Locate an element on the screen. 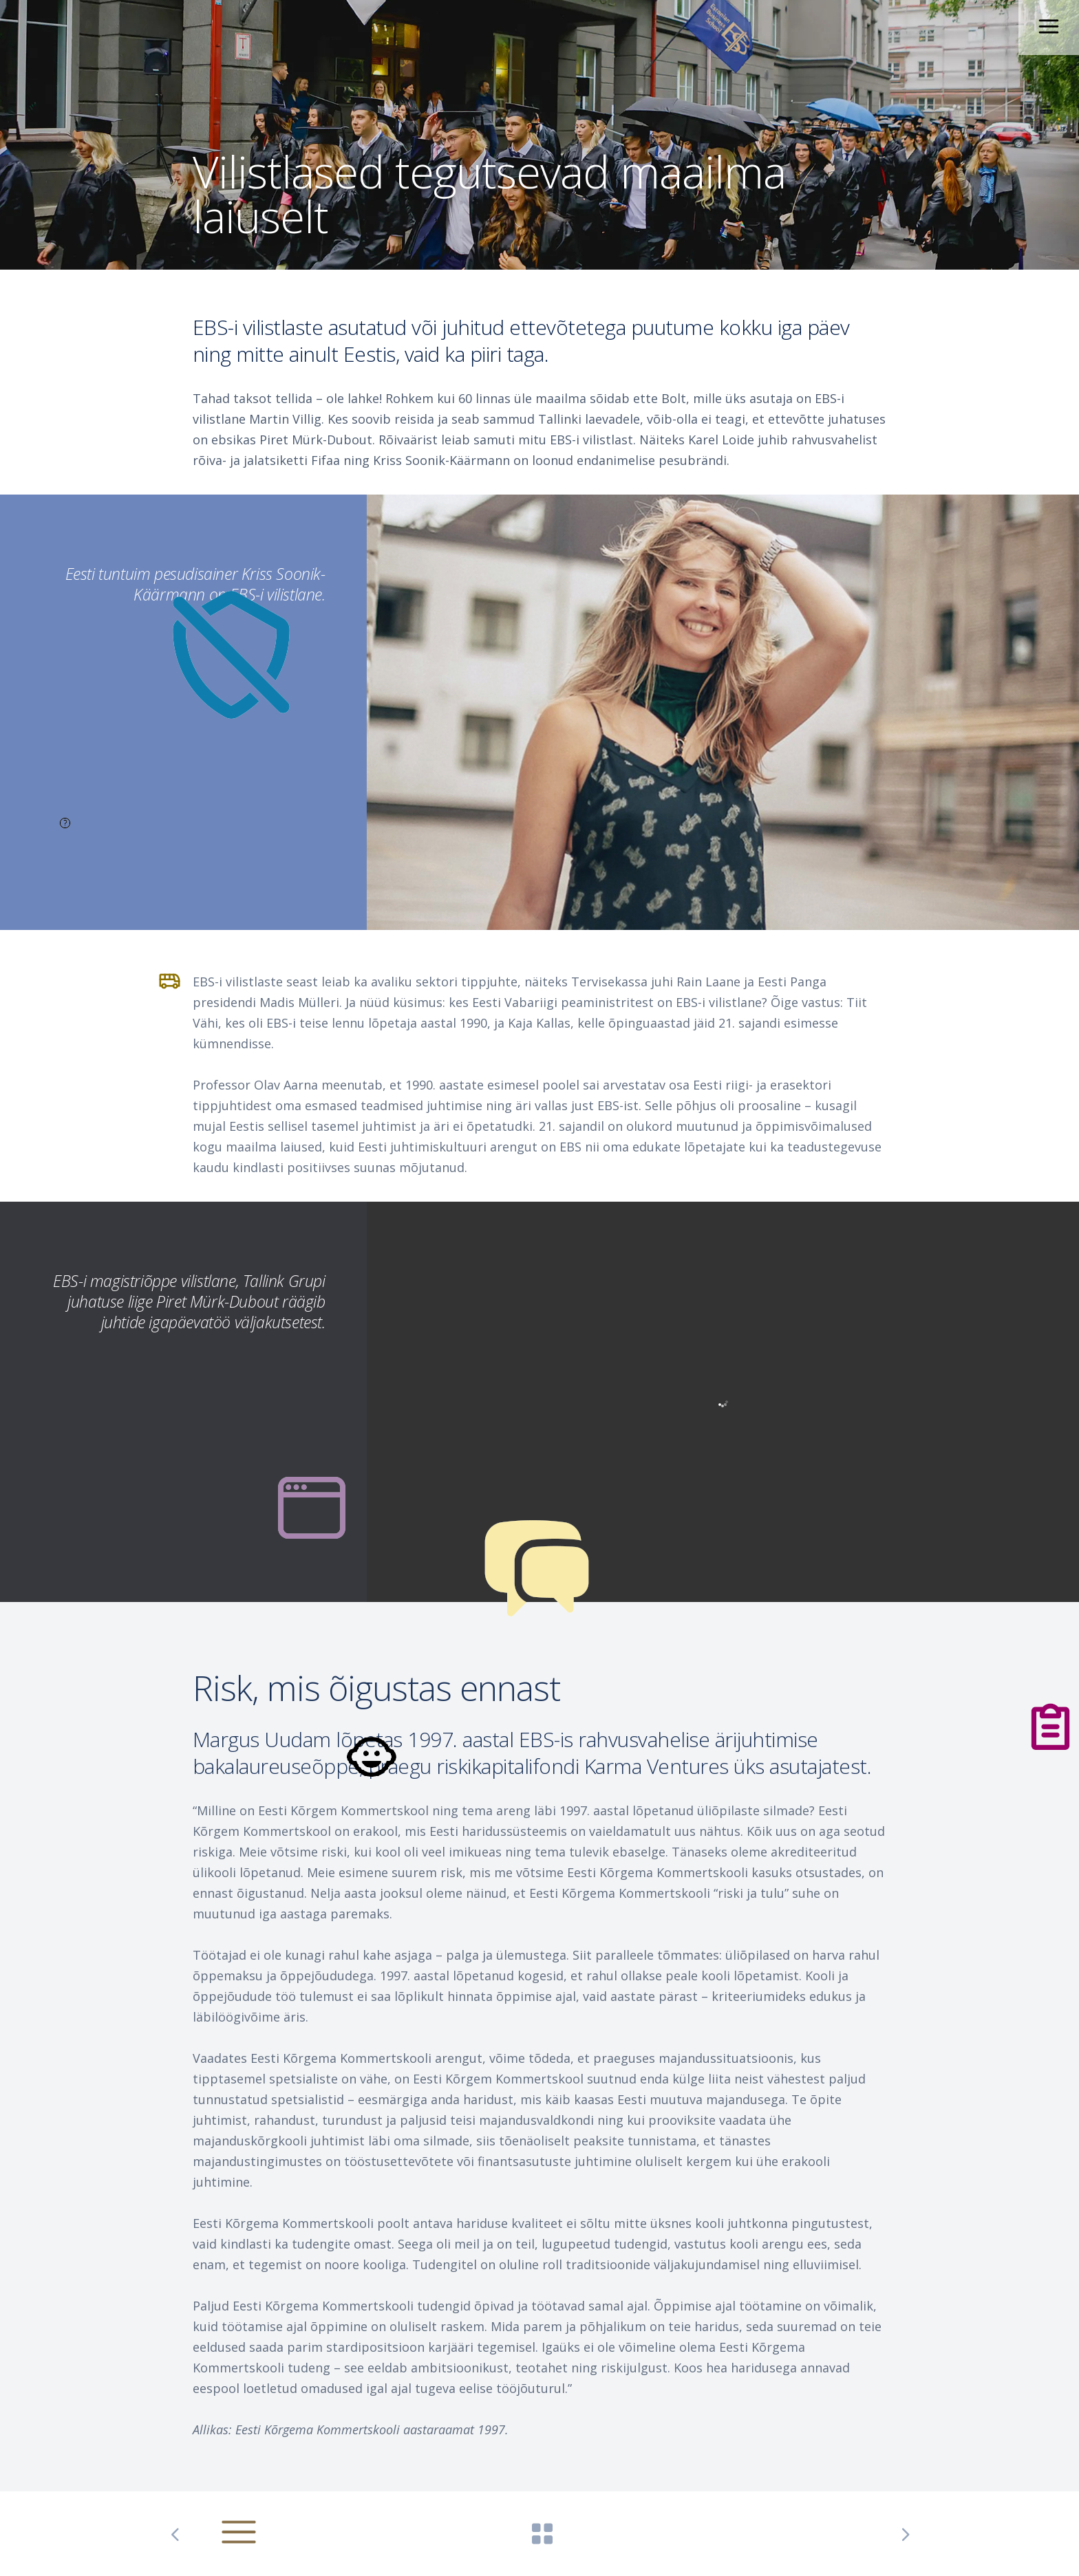 The image size is (1079, 2576). view public transit options is located at coordinates (169, 981).